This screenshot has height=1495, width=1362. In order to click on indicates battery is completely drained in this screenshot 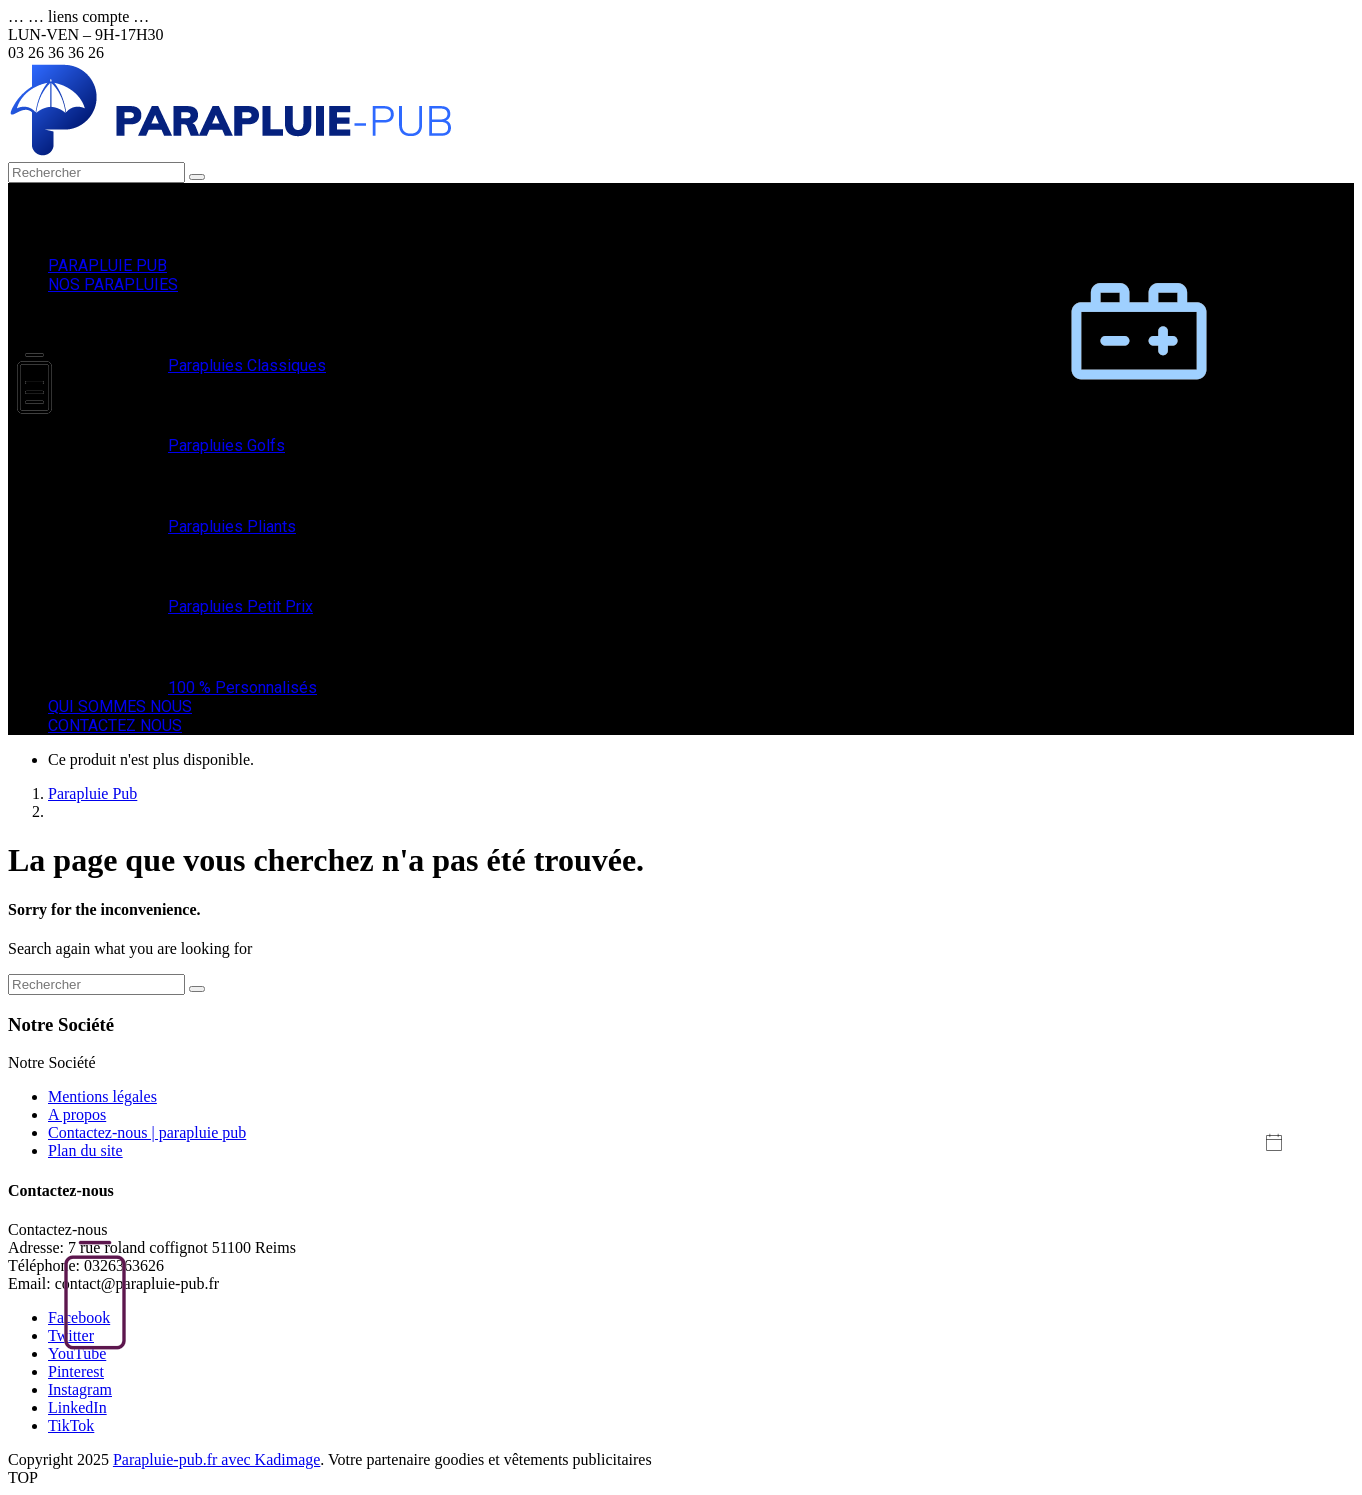, I will do `click(95, 1297)`.